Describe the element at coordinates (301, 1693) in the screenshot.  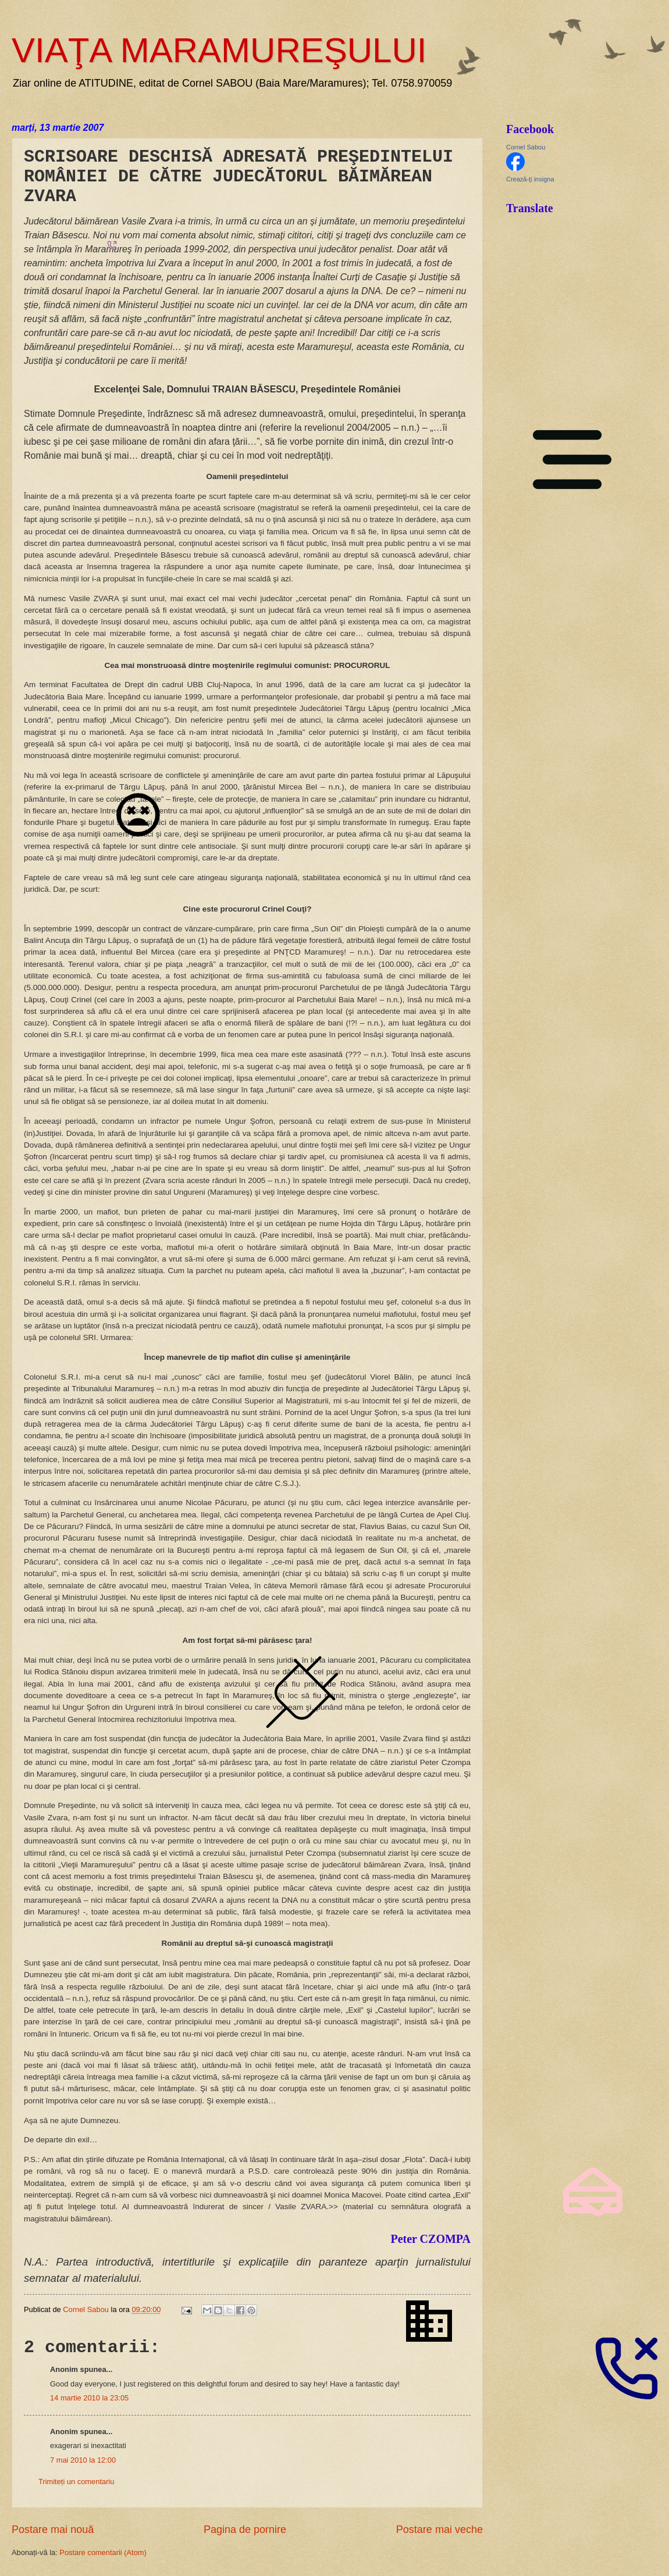
I see `connect to a power source` at that location.